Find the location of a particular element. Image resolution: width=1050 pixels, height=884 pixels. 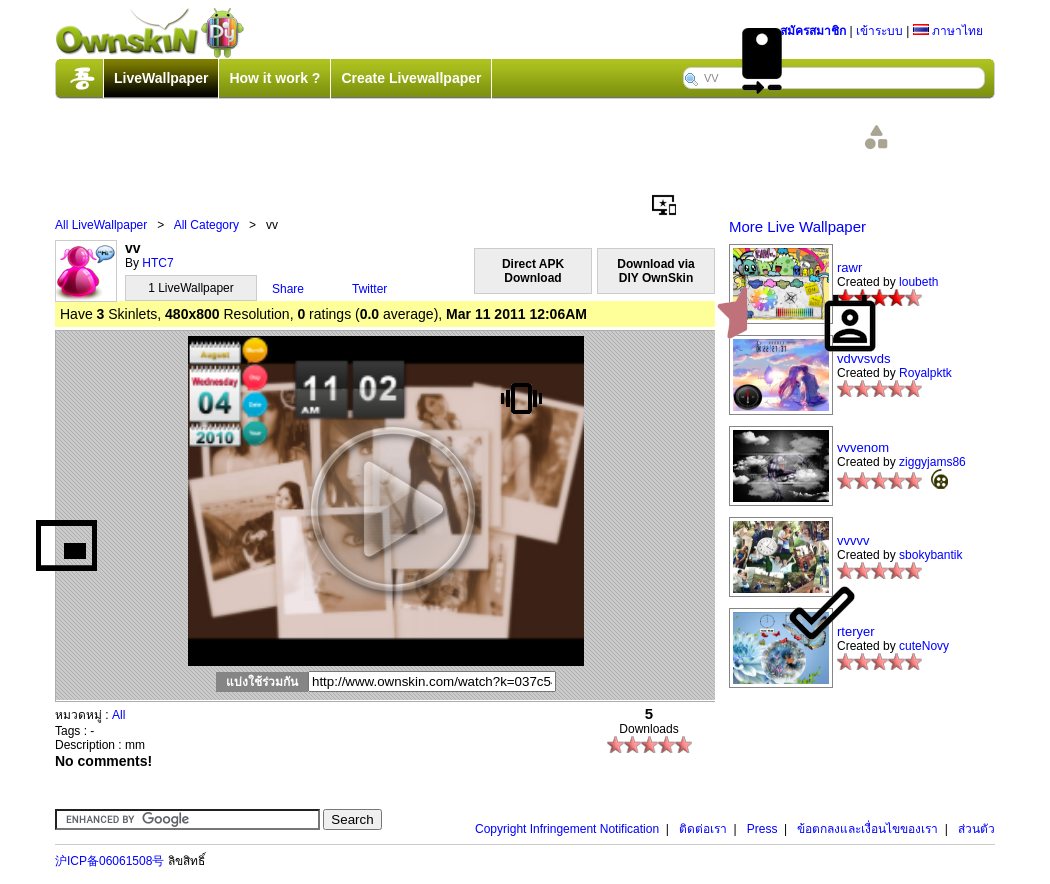

view contact calendar or schedule is located at coordinates (850, 326).